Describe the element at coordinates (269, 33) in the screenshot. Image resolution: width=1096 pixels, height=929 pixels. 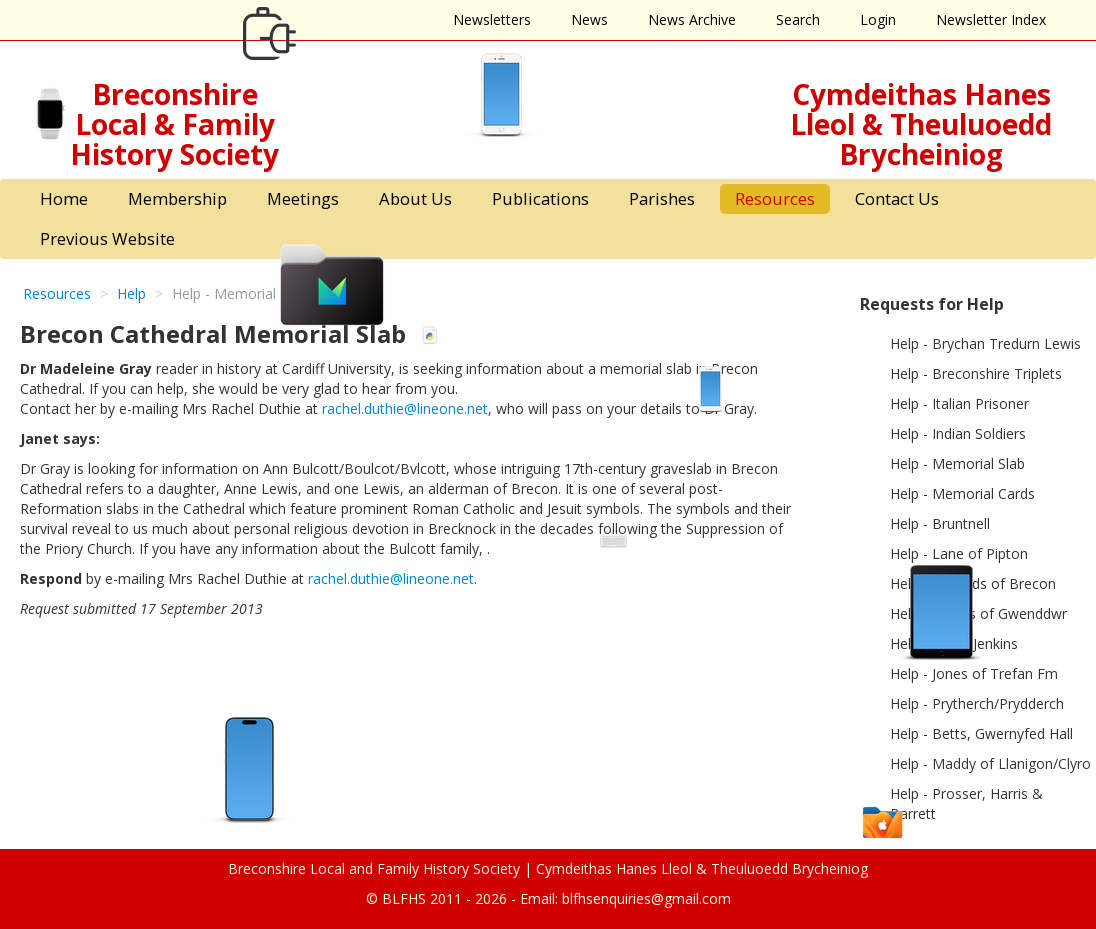
I see `access power and battery settings` at that location.